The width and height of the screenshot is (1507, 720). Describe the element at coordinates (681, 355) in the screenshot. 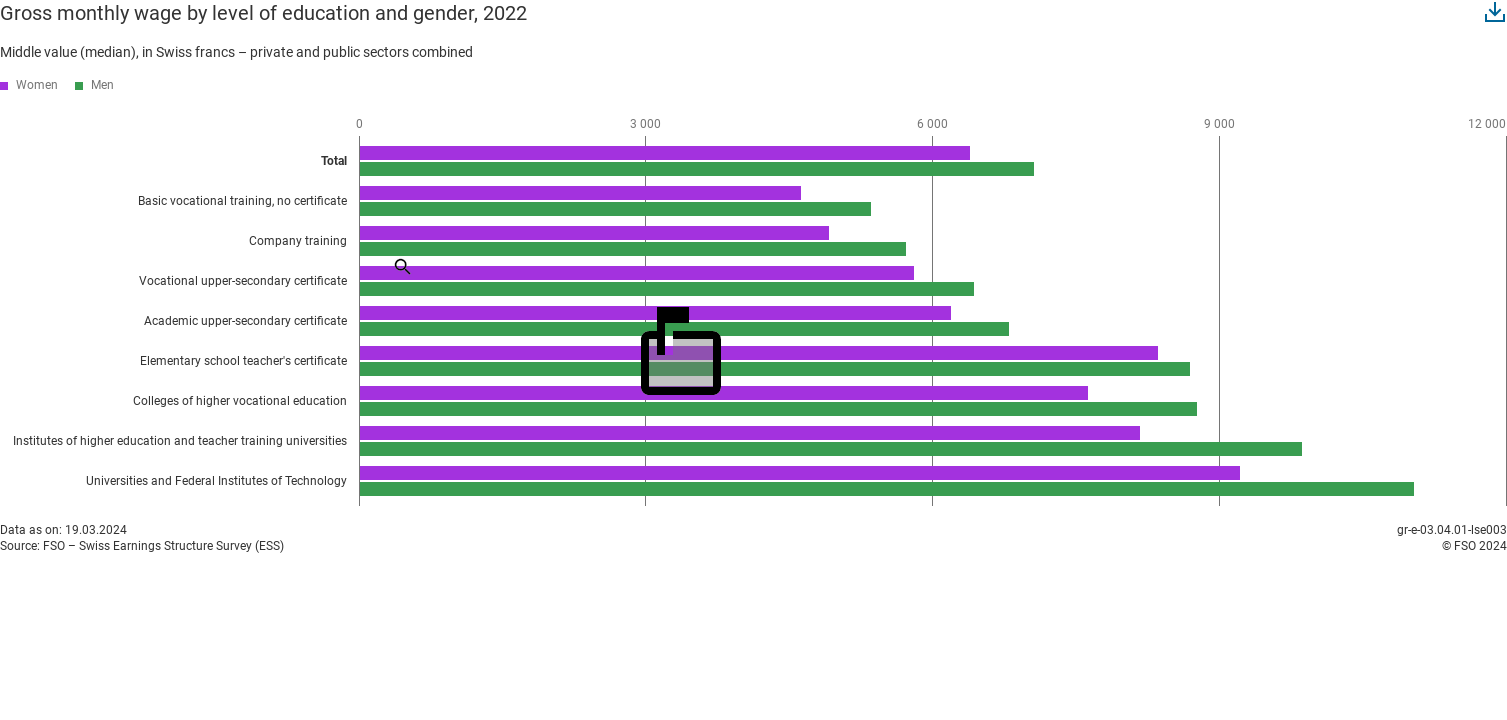

I see `indicates new mail in your mailbox` at that location.